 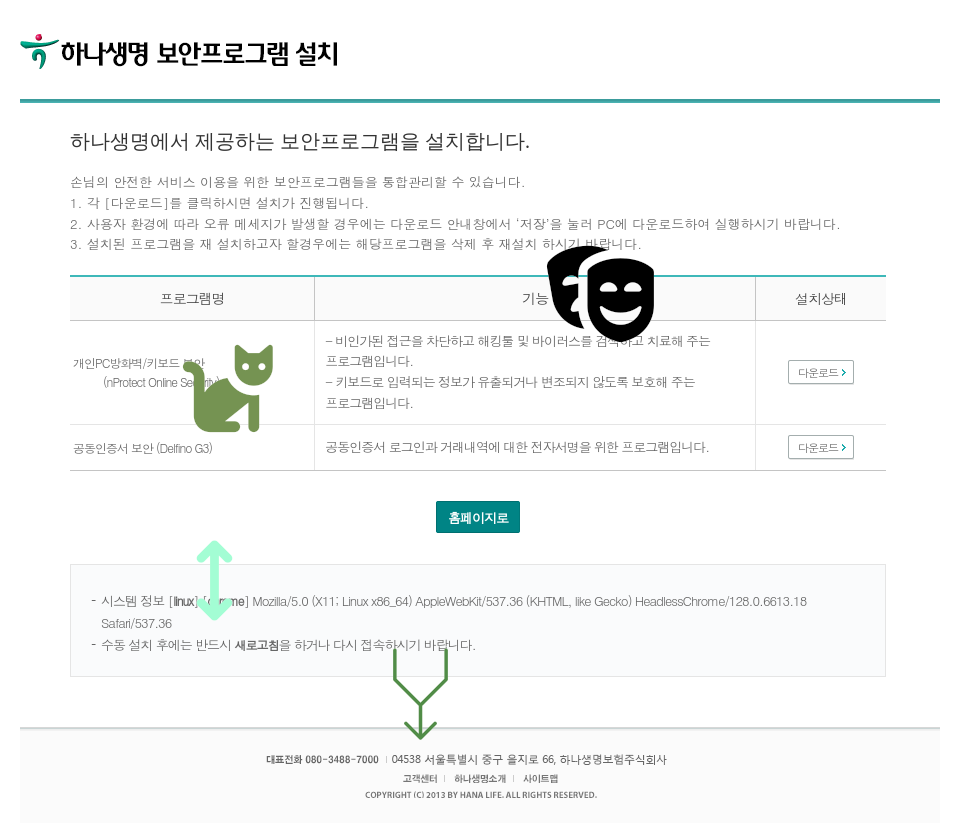 I want to click on resize element vertically, so click(x=214, y=580).